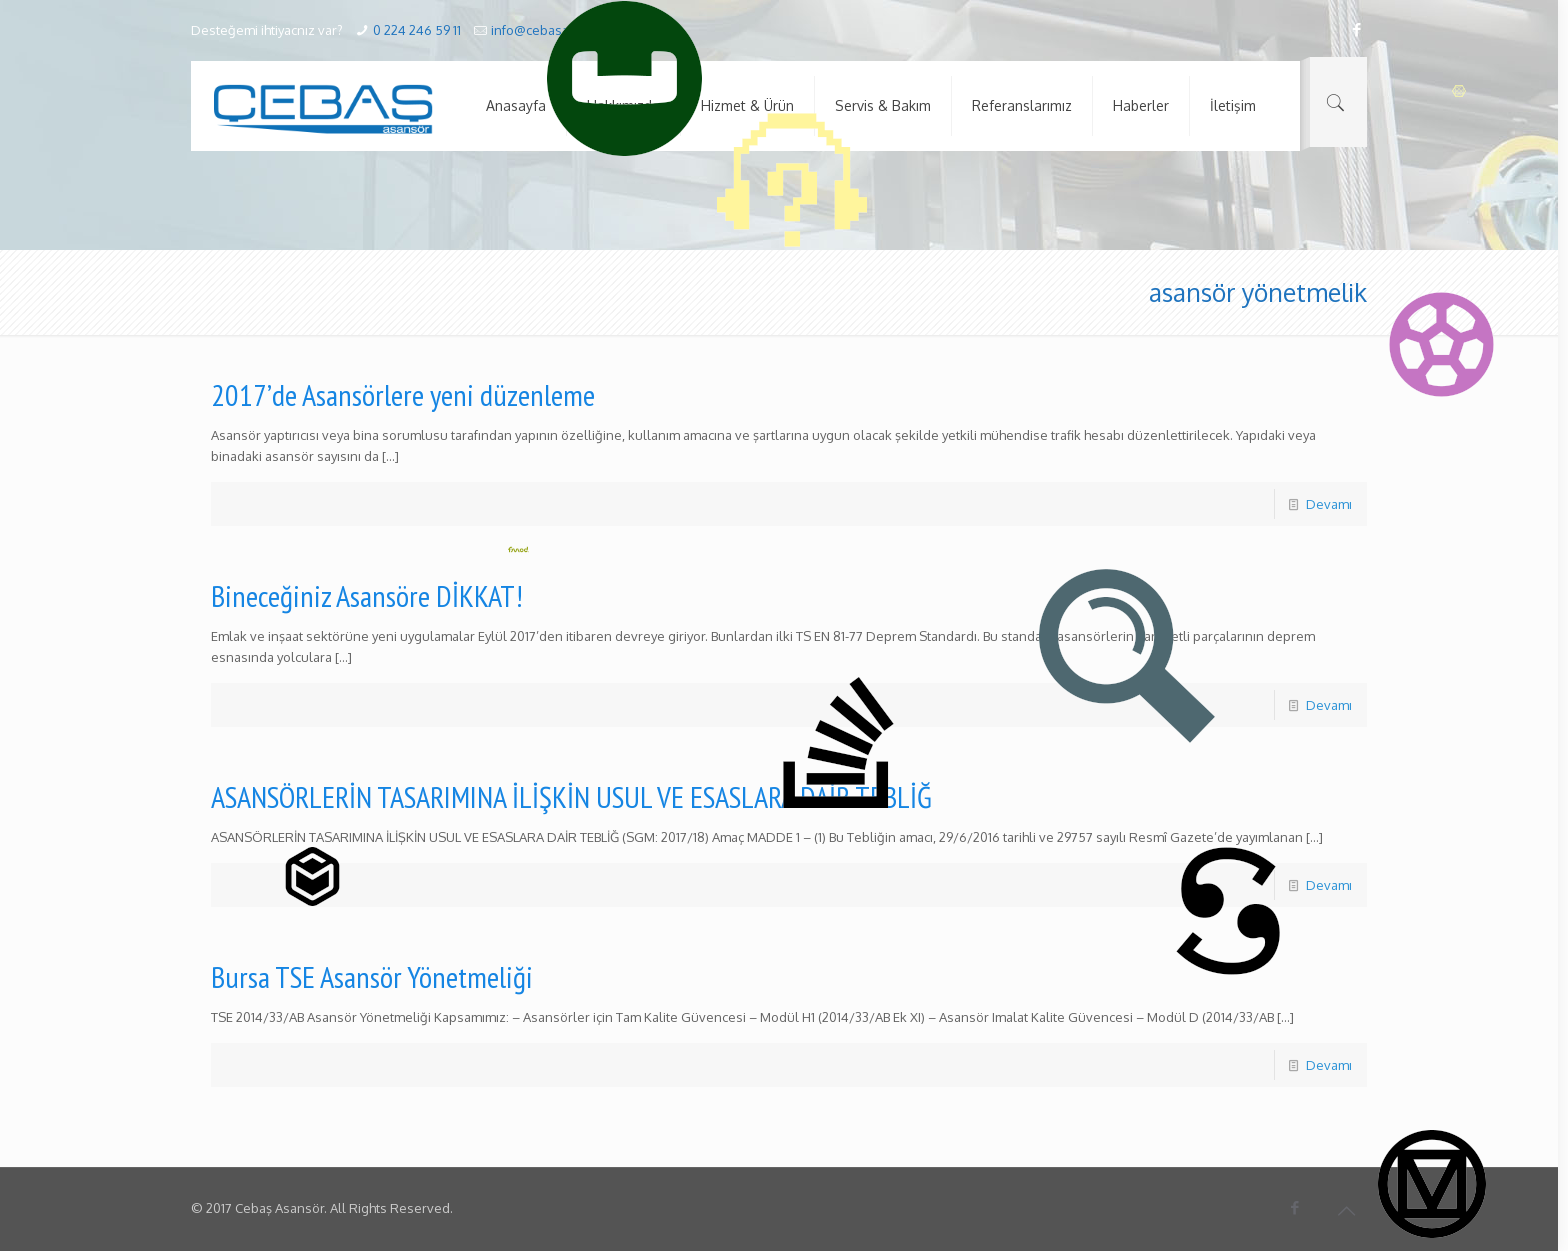 The height and width of the screenshot is (1251, 1568). Describe the element at coordinates (1441, 344) in the screenshot. I see `access football or soccer content` at that location.